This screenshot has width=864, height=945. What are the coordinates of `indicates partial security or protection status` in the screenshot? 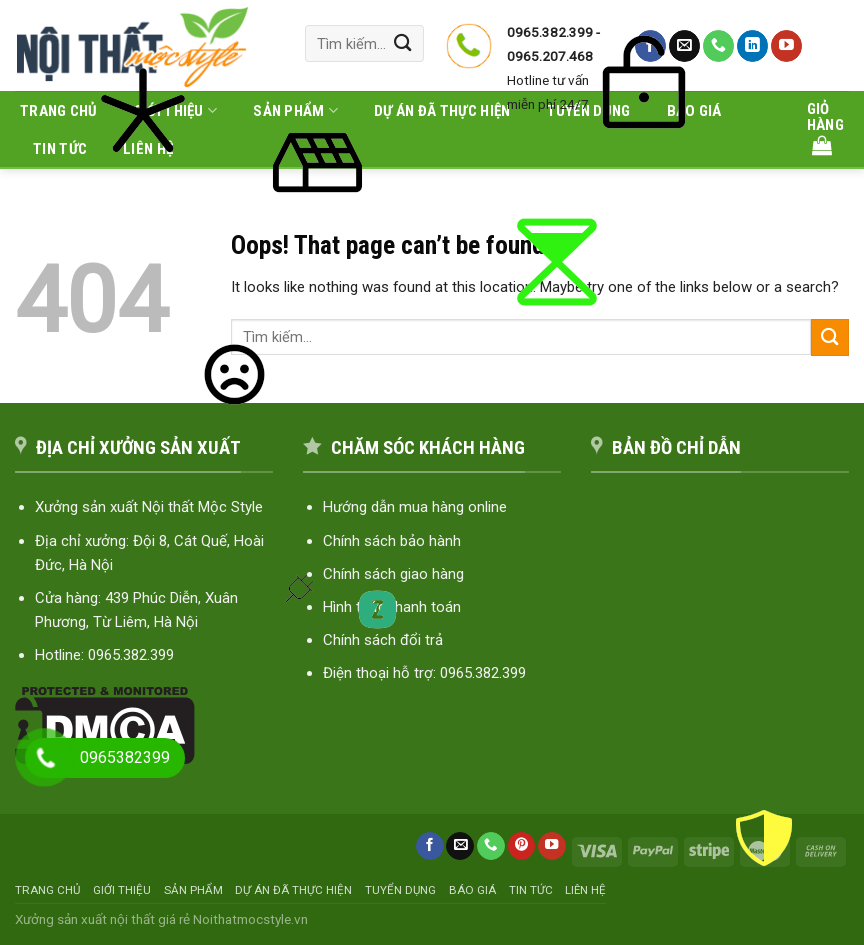 It's located at (764, 838).